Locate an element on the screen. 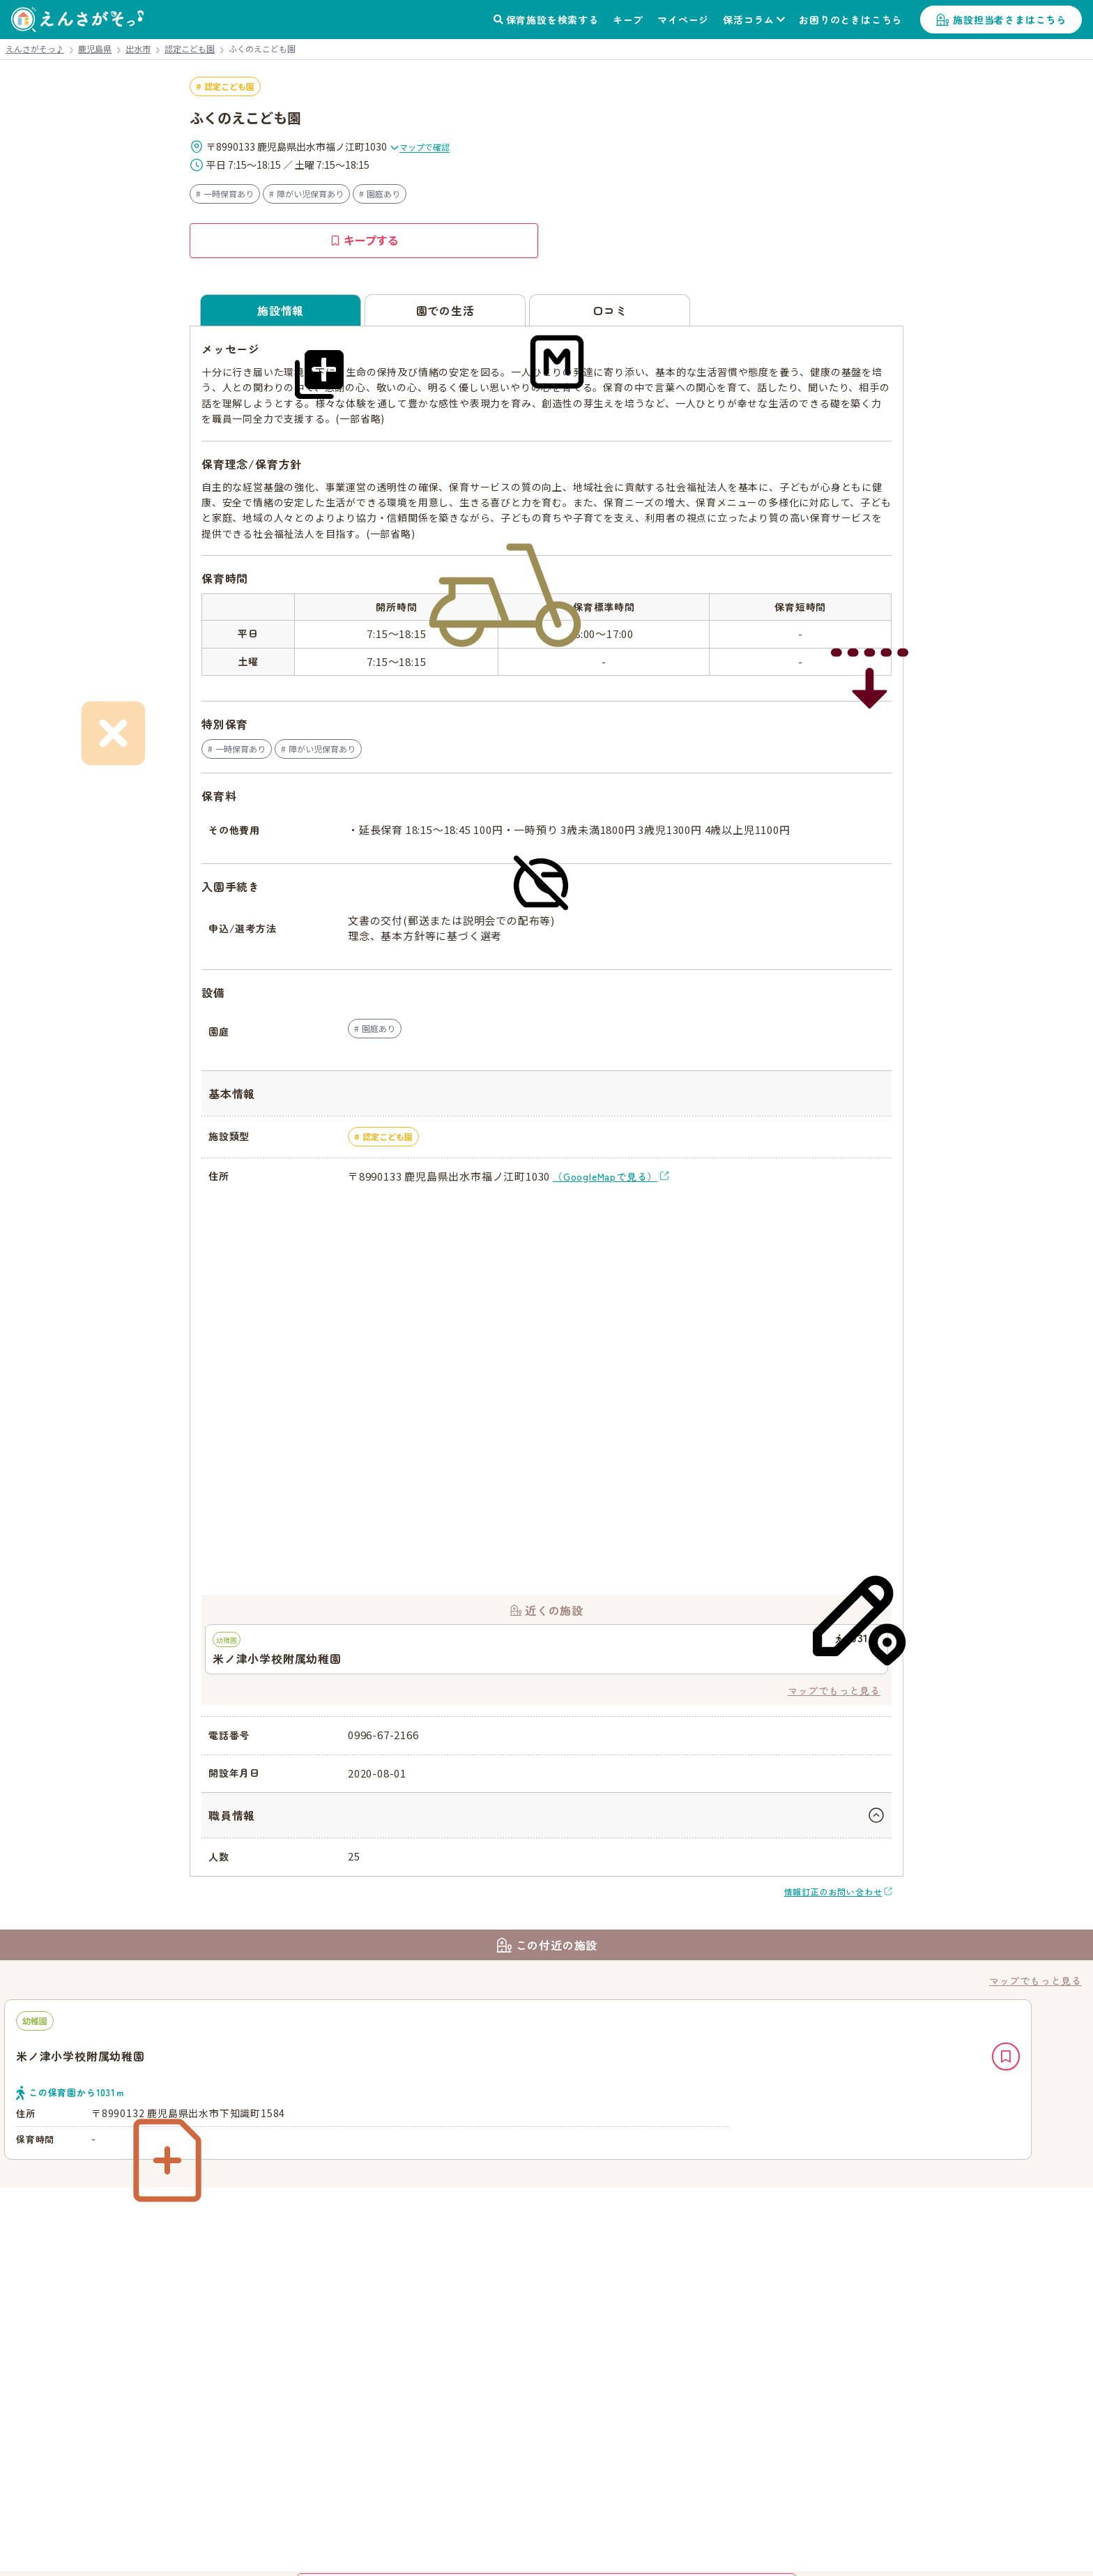 This screenshot has height=2576, width=1093. add to queue is located at coordinates (319, 374).